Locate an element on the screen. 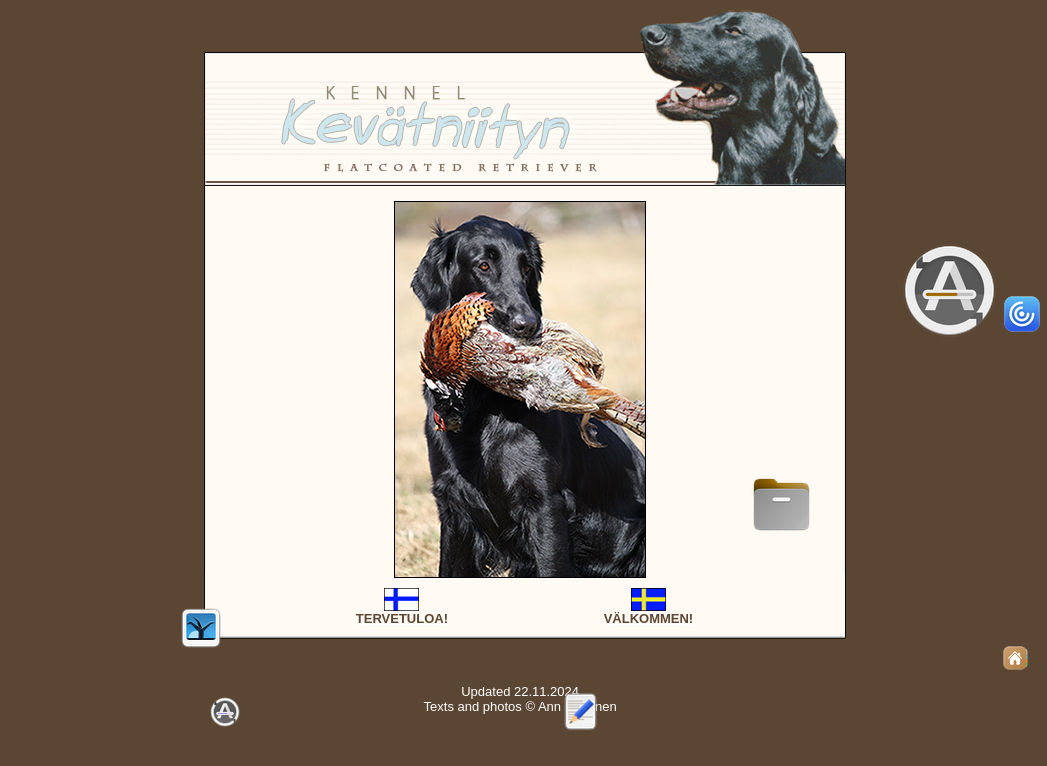  check for available software updates is located at coordinates (949, 290).